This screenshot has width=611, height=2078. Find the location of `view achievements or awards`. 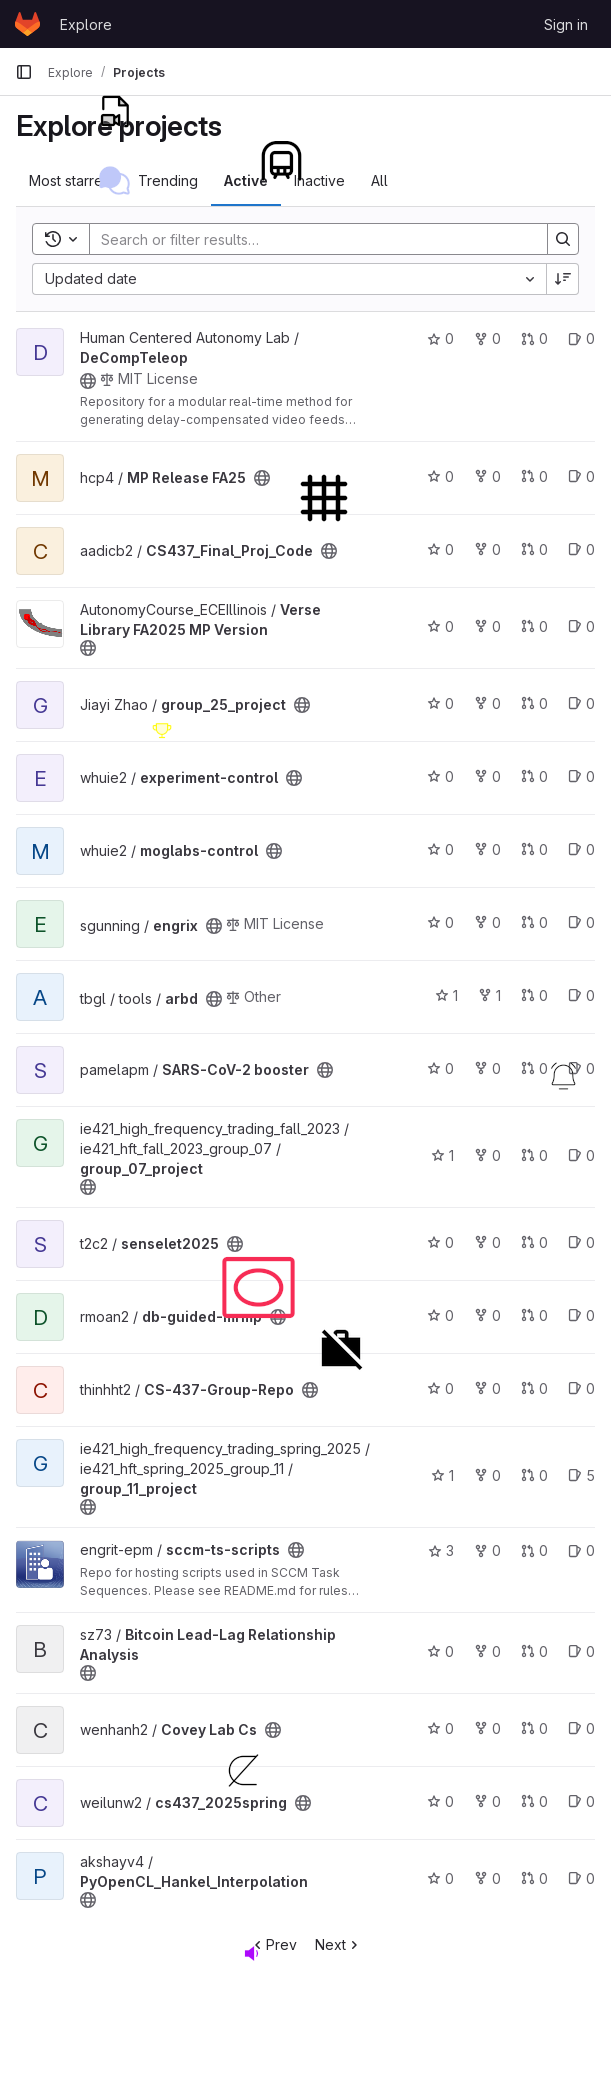

view achievements or awards is located at coordinates (162, 730).